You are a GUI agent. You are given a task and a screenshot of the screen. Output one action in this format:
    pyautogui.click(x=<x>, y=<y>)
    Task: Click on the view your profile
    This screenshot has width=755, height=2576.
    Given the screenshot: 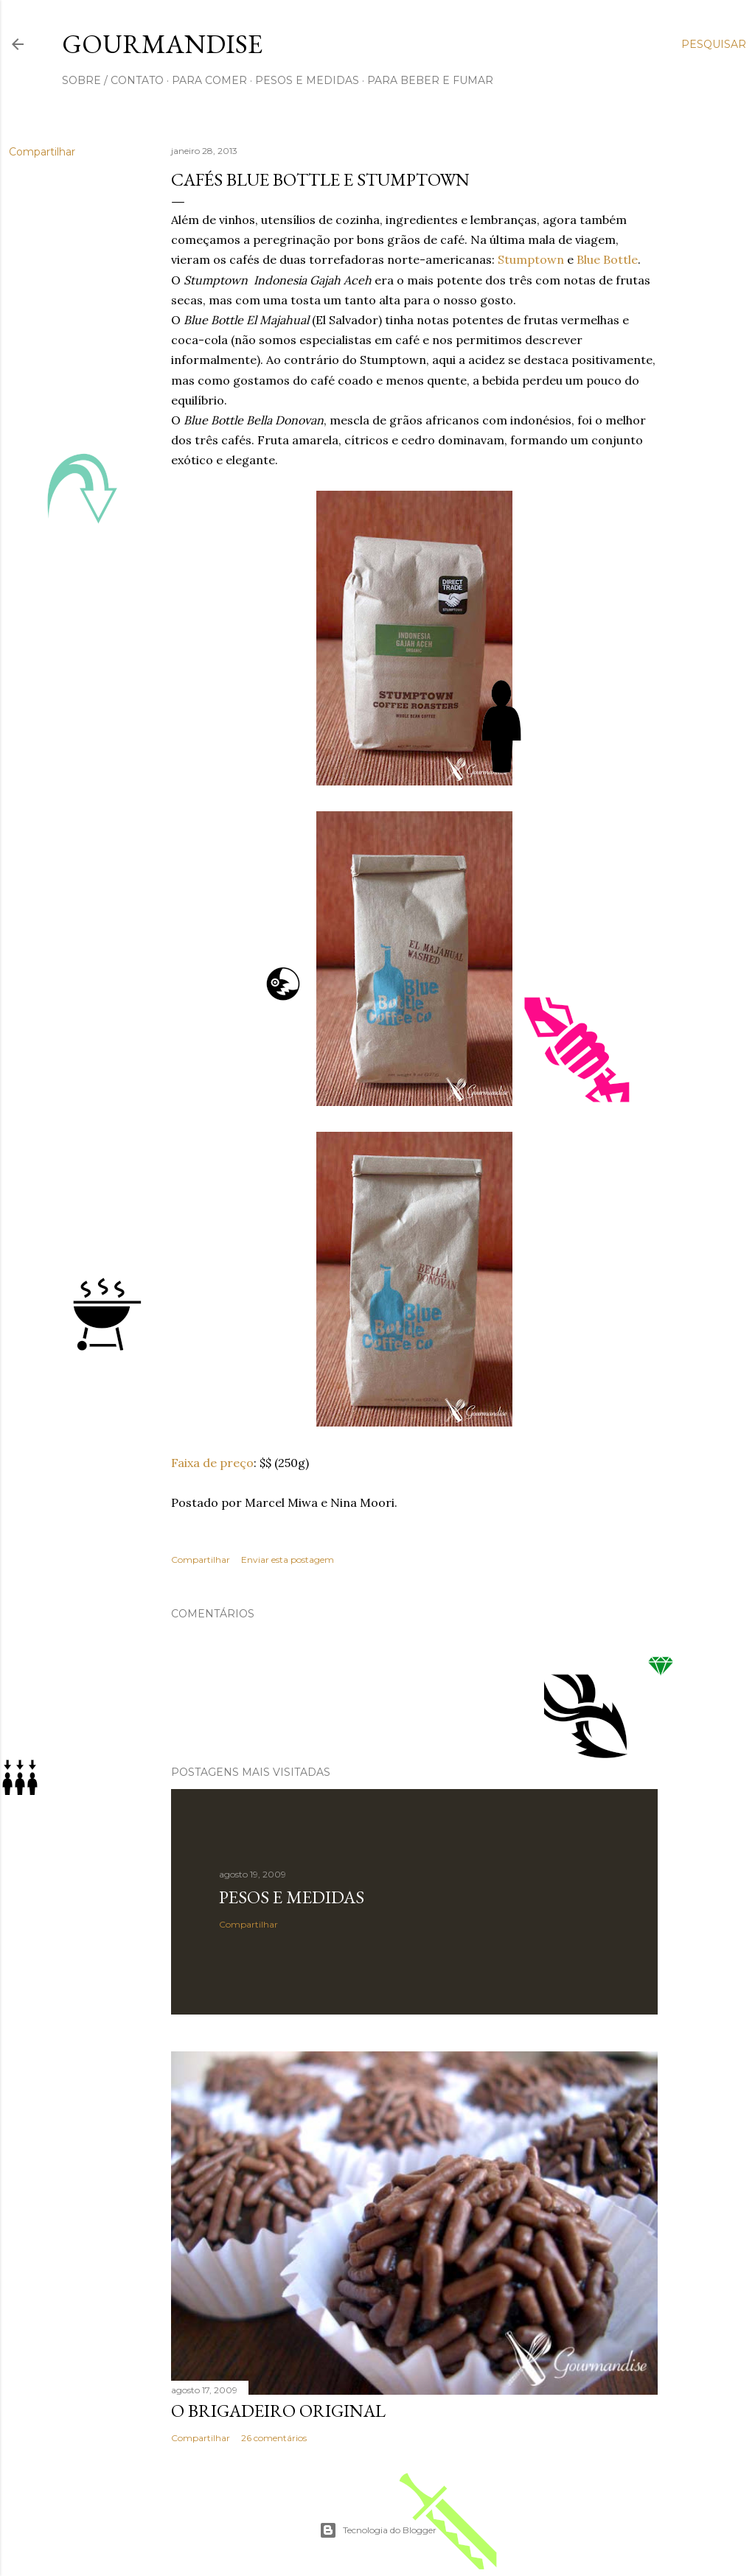 What is the action you would take?
    pyautogui.click(x=501, y=727)
    